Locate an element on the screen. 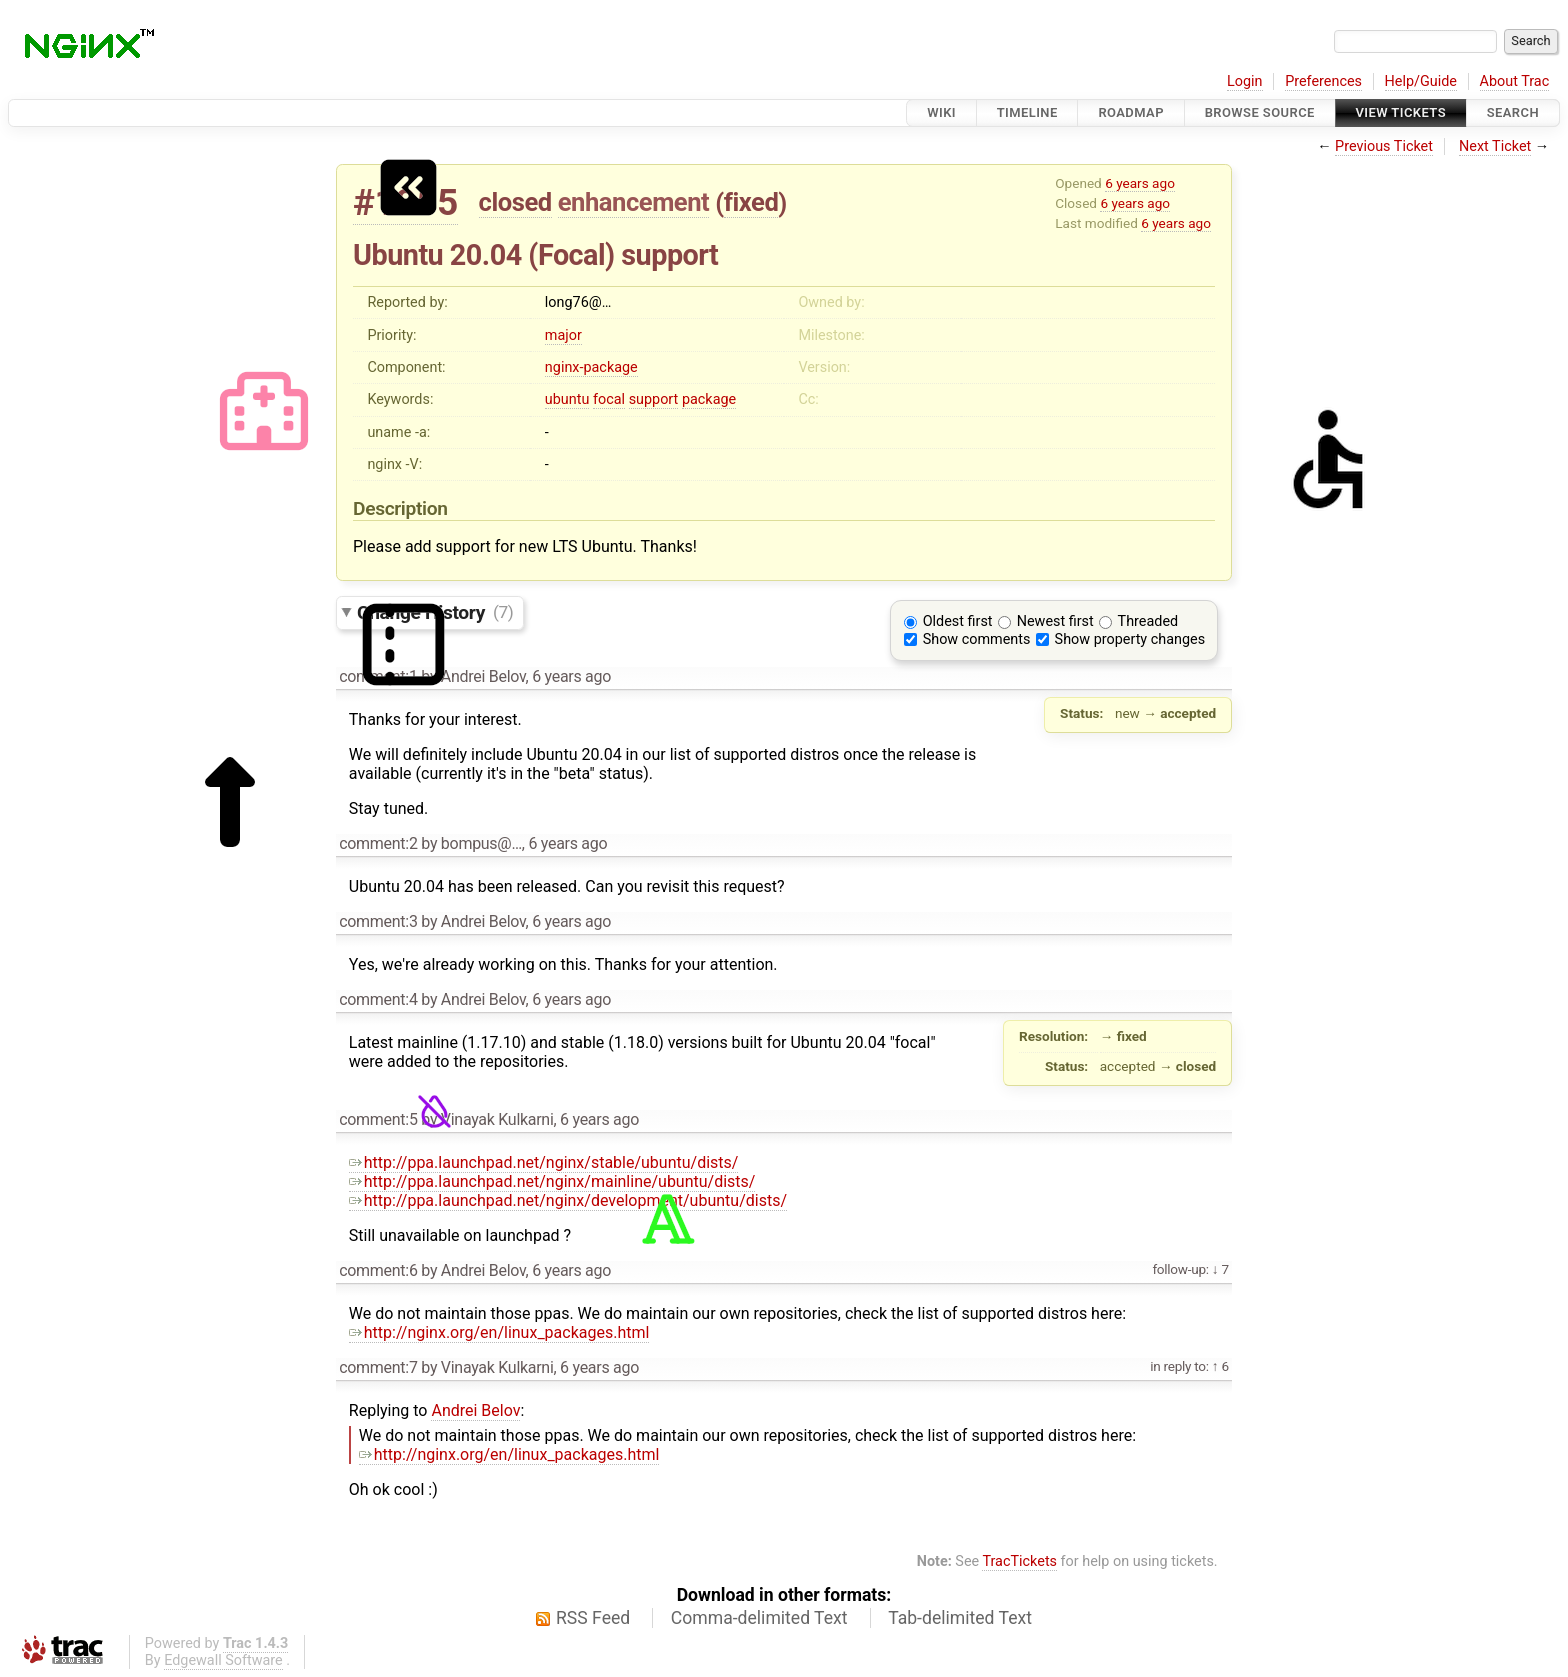 The height and width of the screenshot is (1677, 1568). disable water or liquid-related features is located at coordinates (434, 1111).